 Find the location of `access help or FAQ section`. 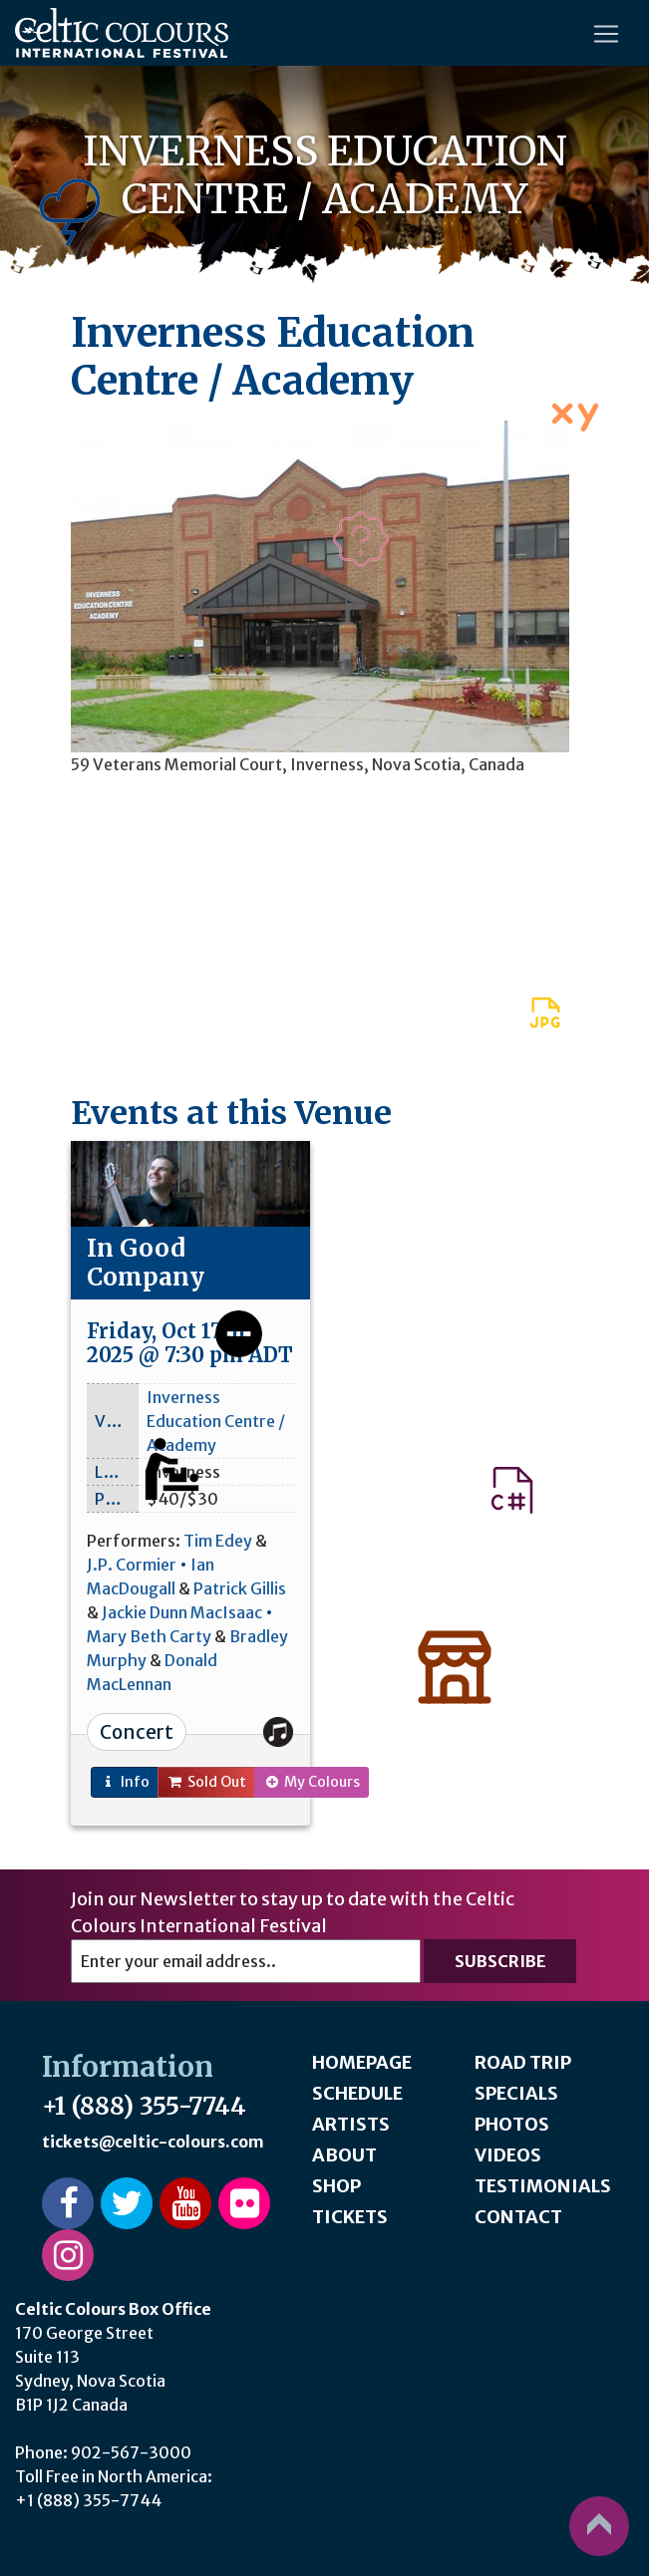

access help or FAQ section is located at coordinates (361, 539).